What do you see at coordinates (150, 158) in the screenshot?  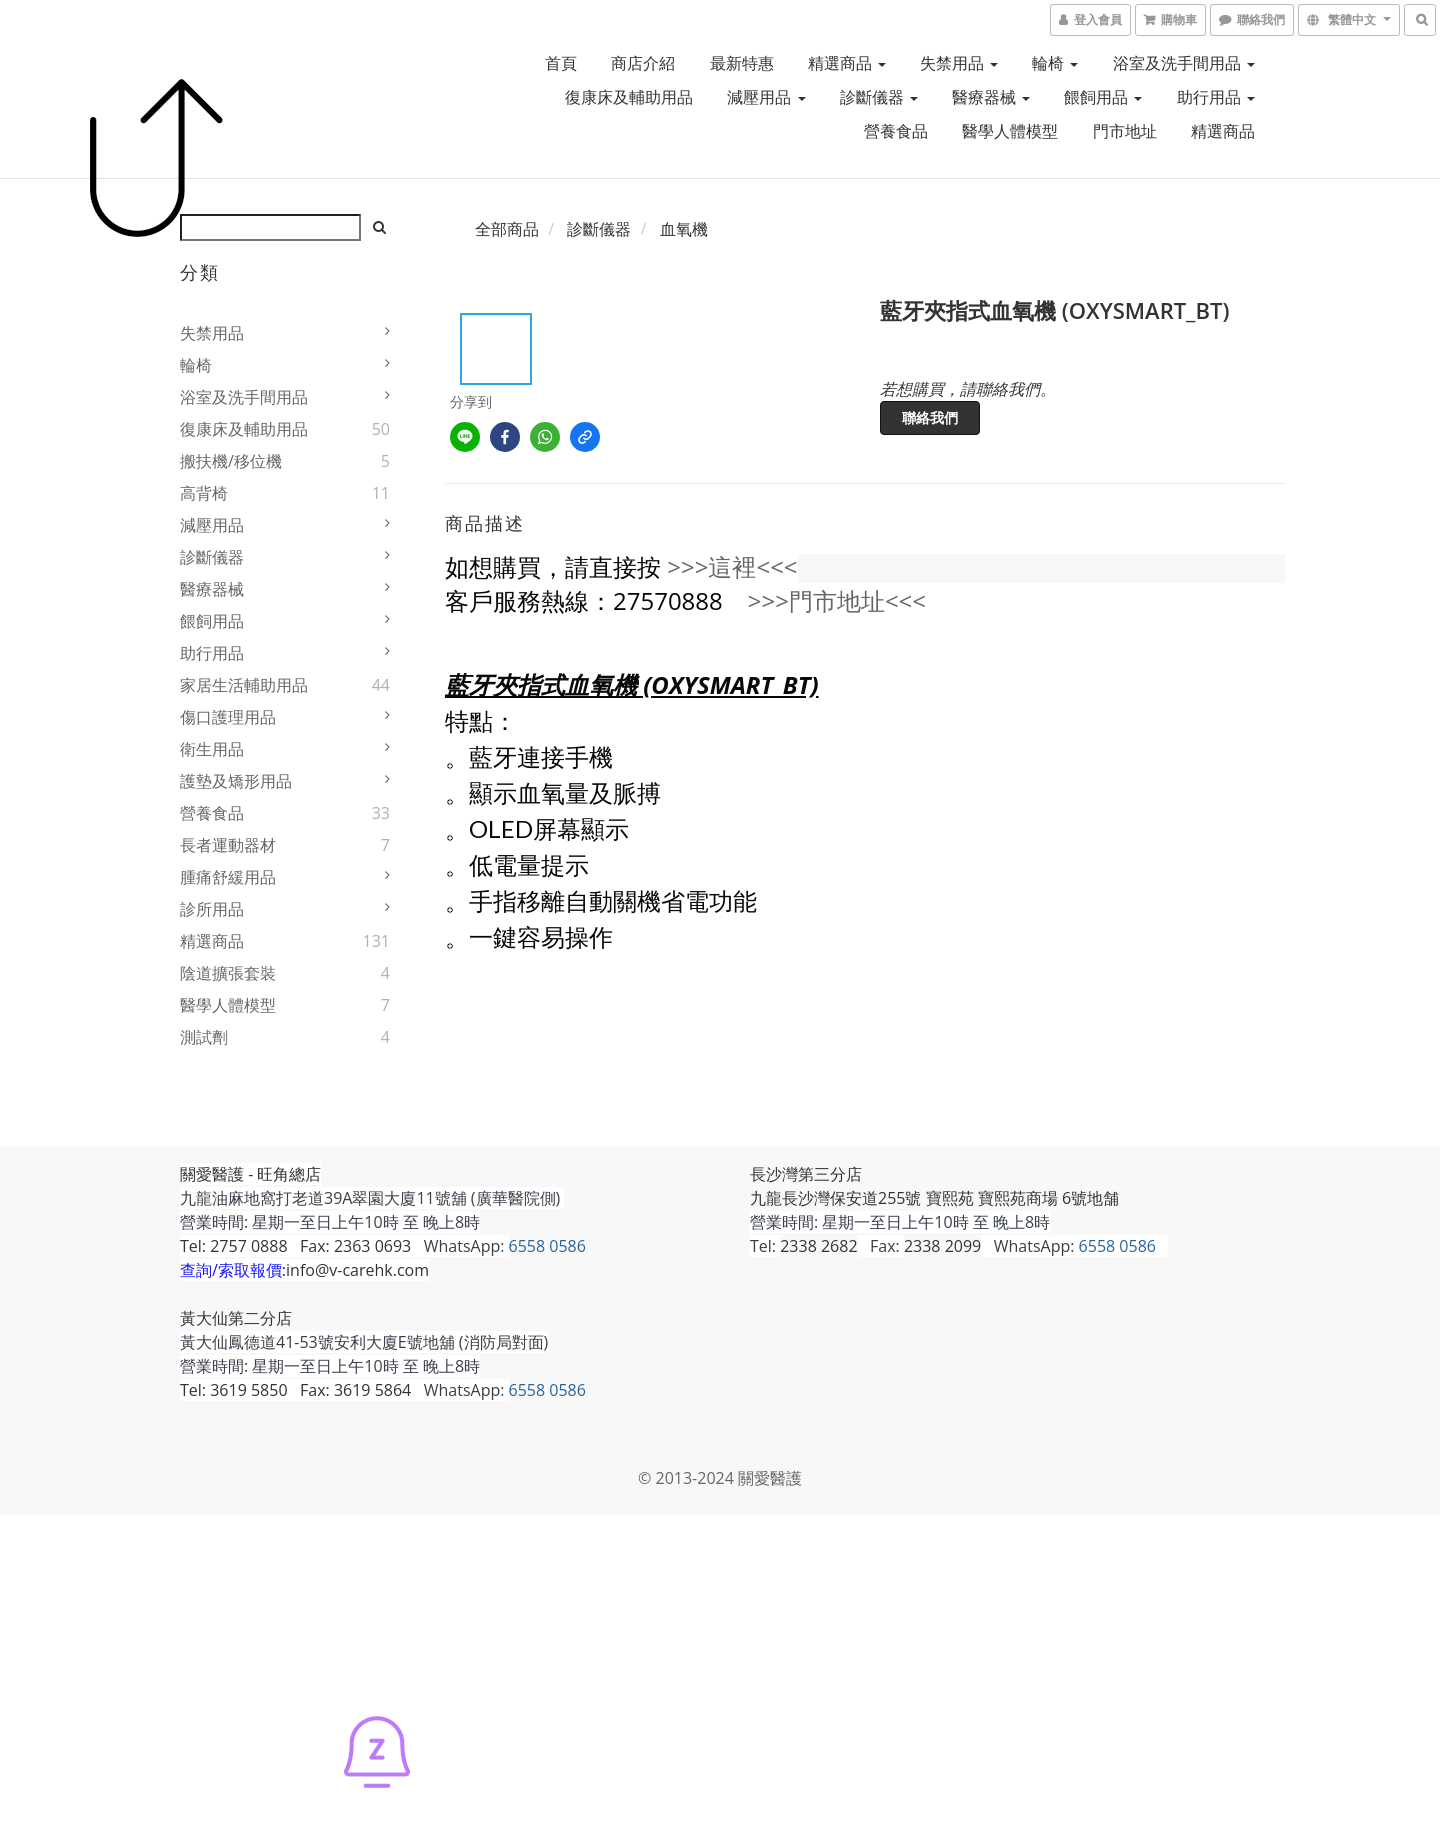 I see `redo or repeat last action` at bounding box center [150, 158].